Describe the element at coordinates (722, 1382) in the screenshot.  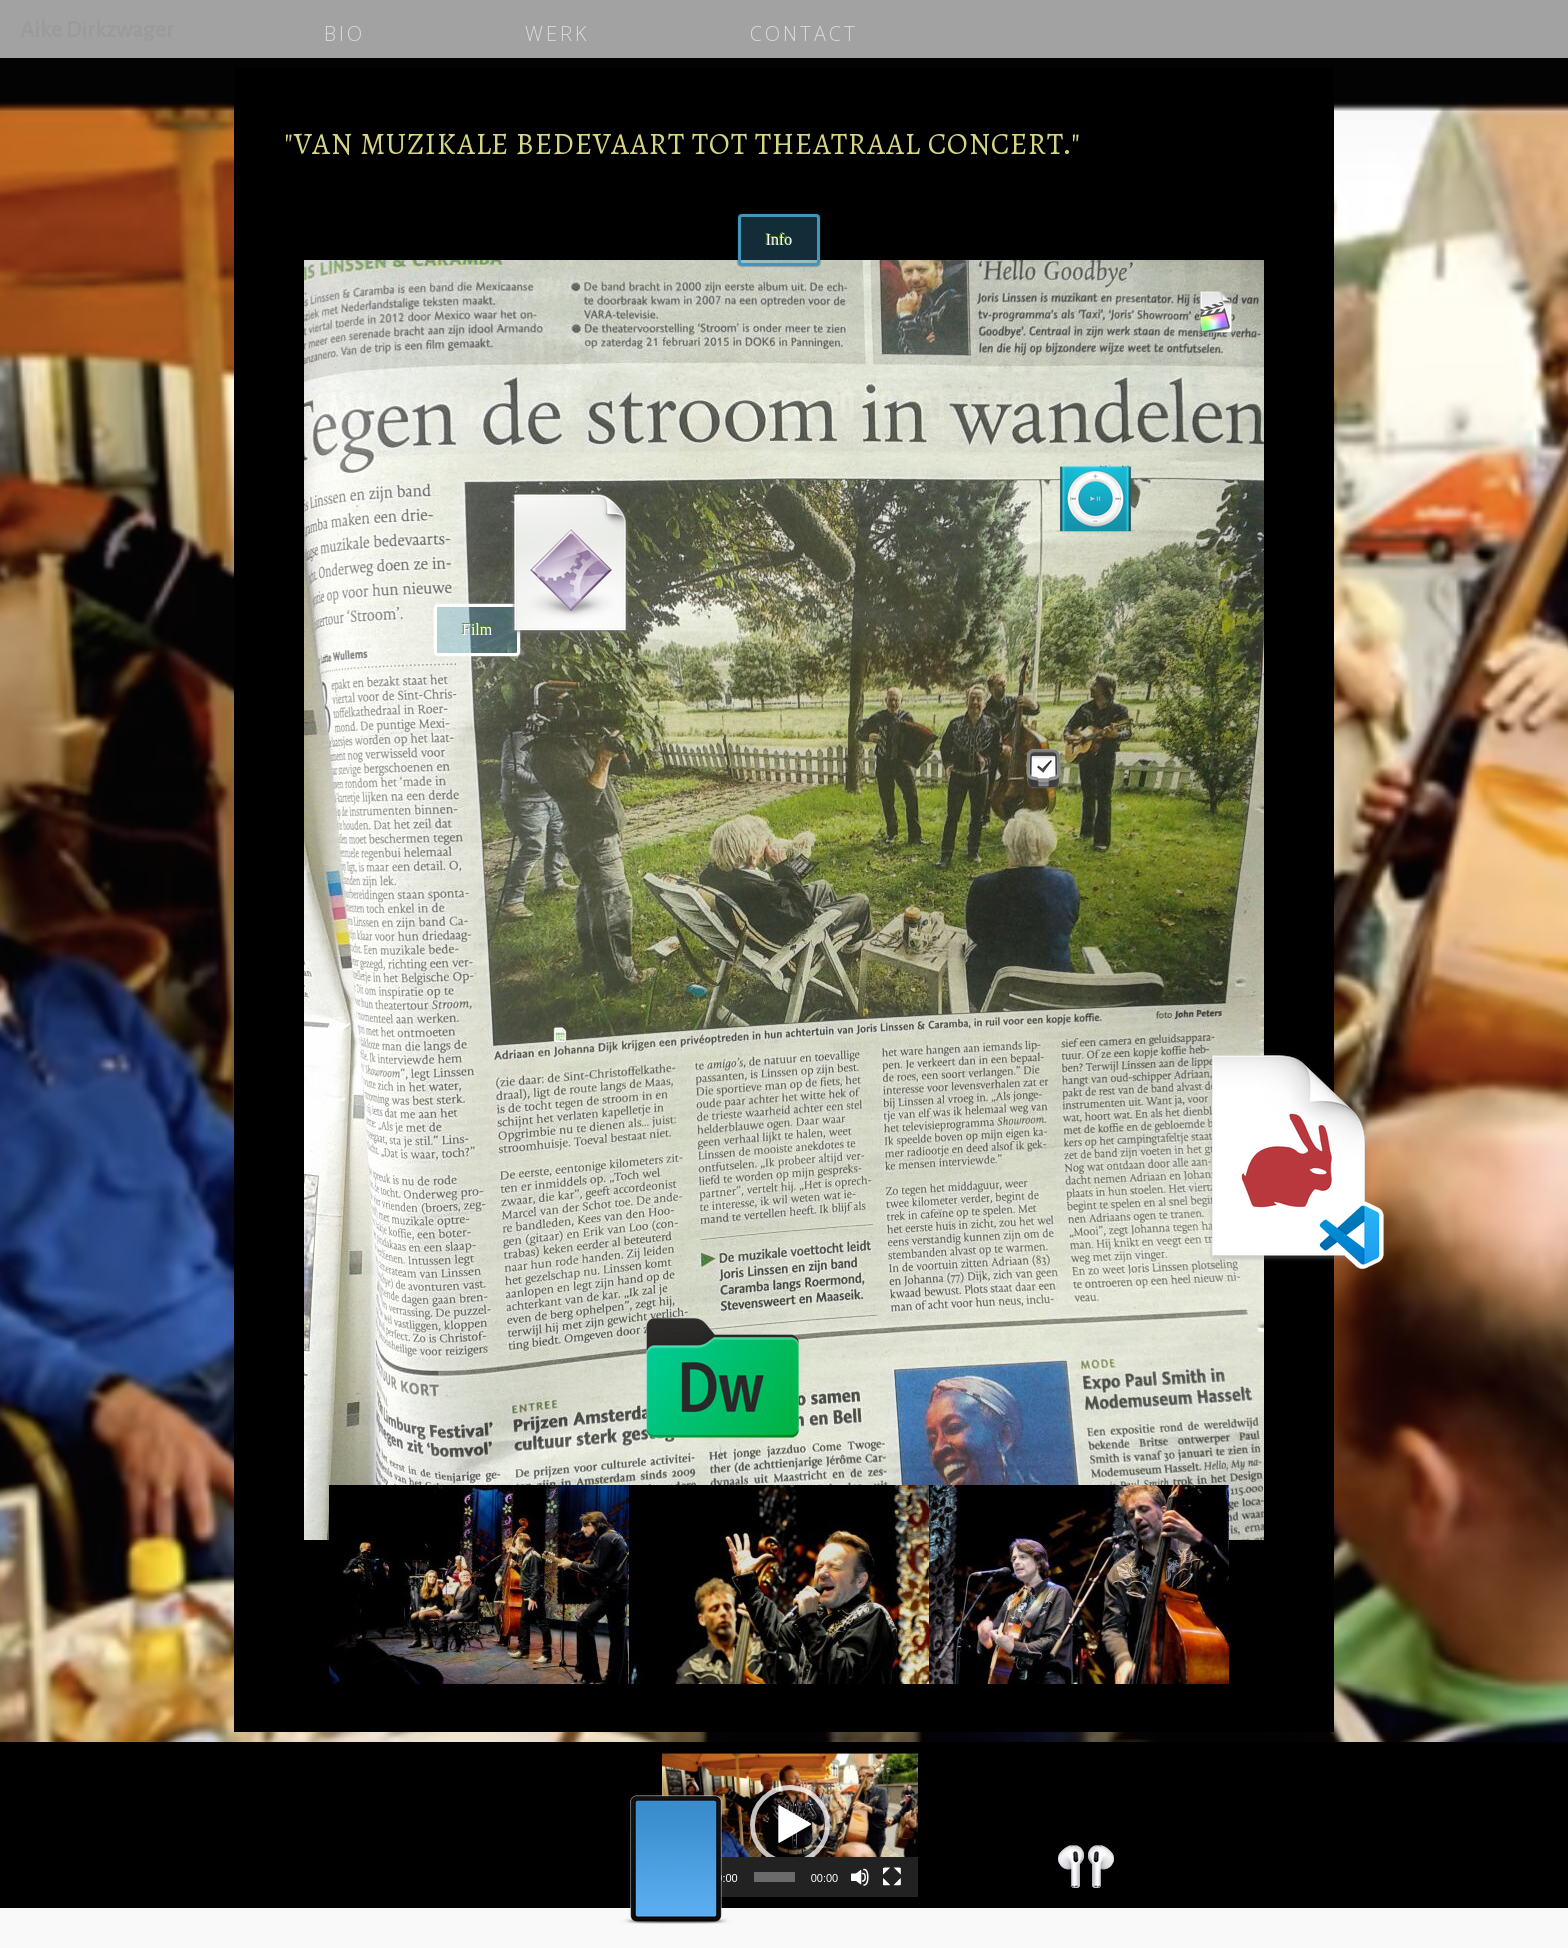
I see `folder containing Adobe Dreamweaver project files` at that location.